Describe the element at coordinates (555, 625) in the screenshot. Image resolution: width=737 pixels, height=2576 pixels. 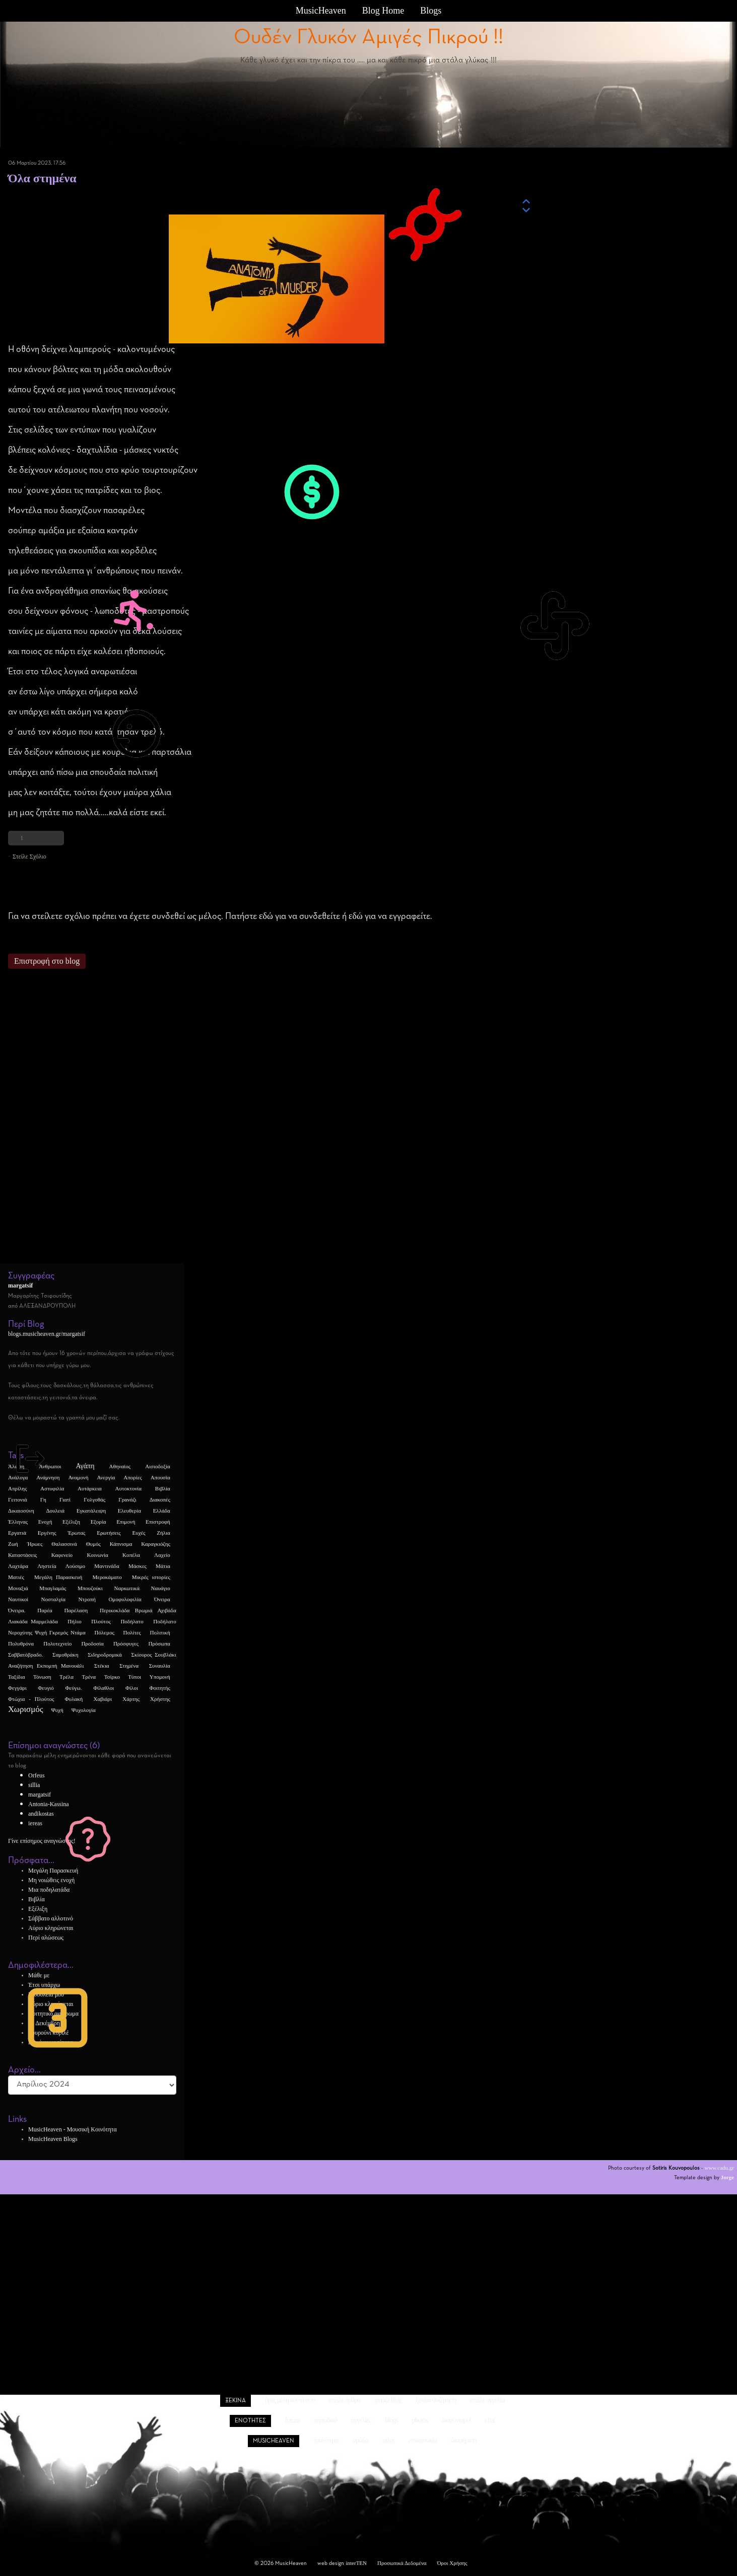
I see `access API application settings` at that location.